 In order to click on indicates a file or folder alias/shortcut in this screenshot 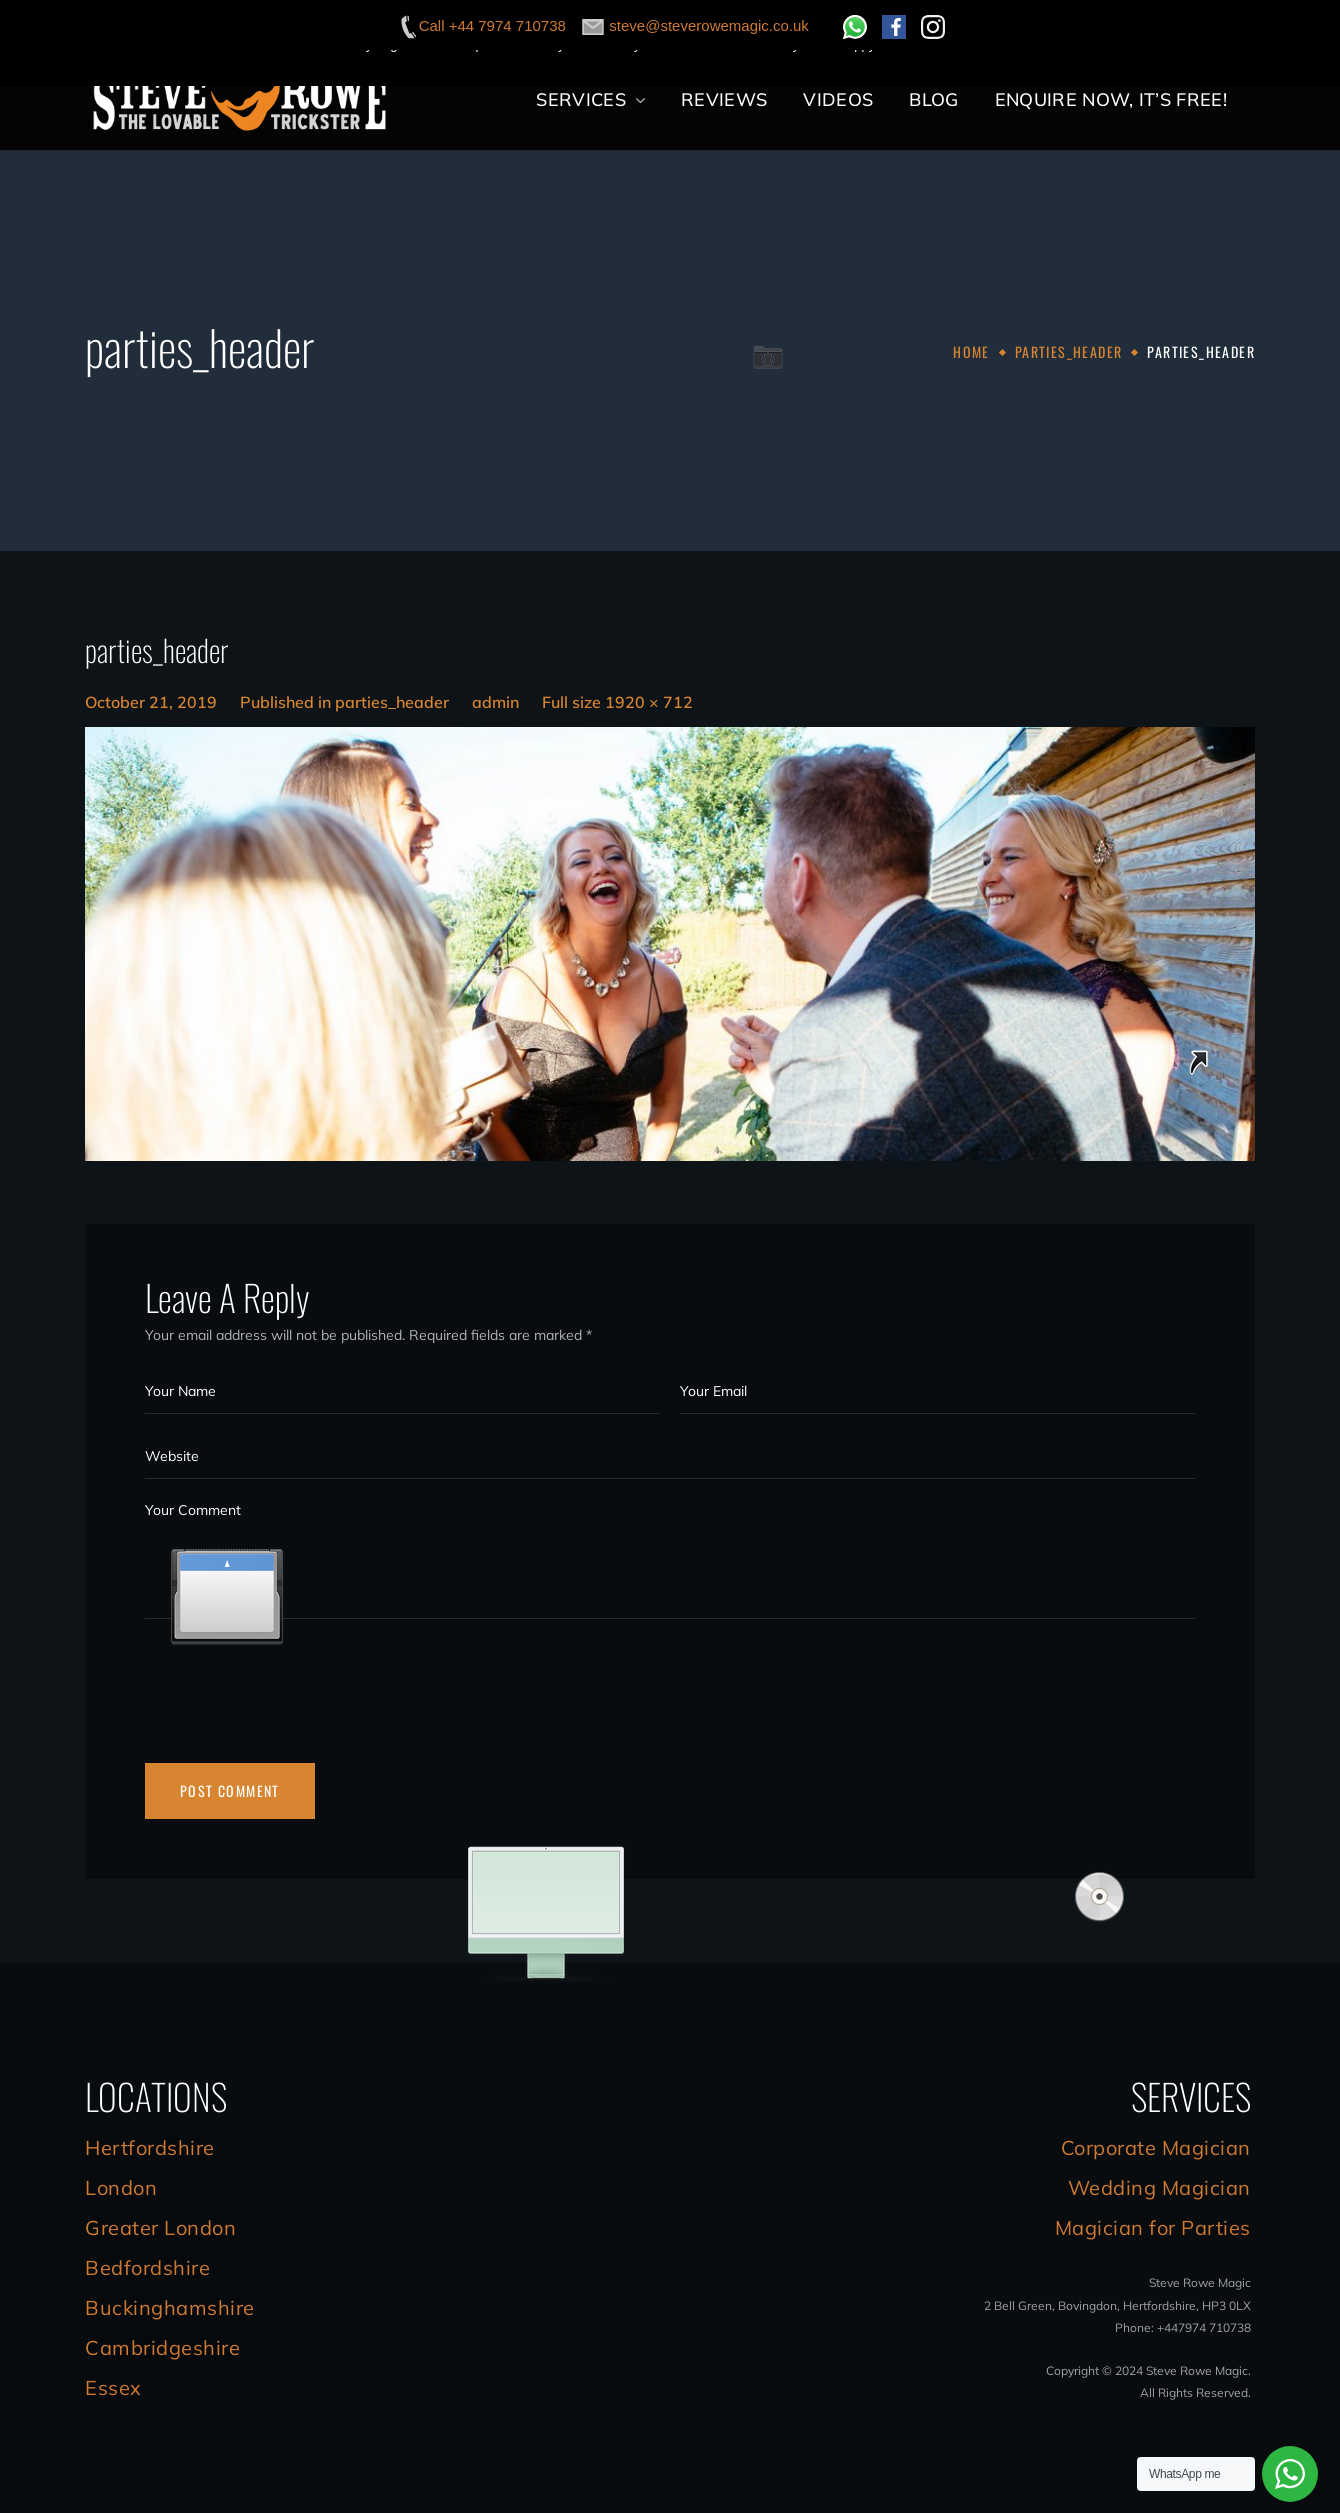, I will do `click(1262, 1003)`.